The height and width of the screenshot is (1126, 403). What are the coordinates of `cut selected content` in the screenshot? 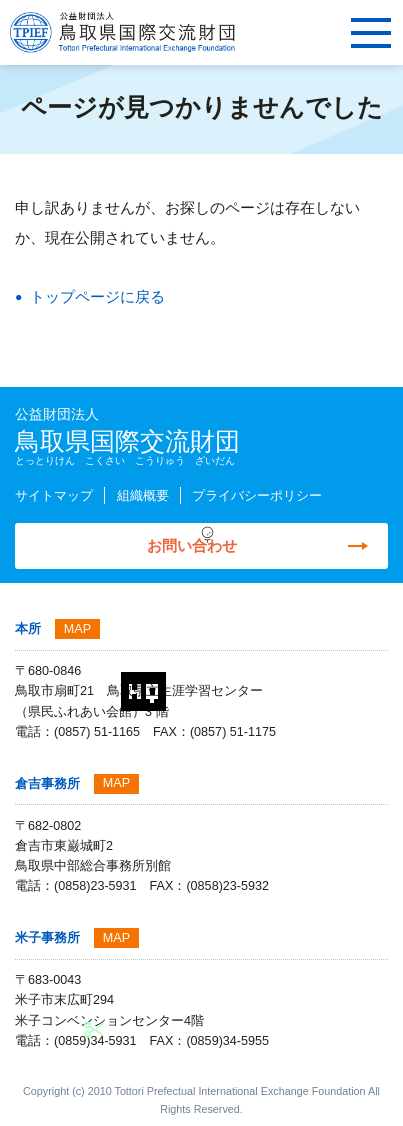 It's located at (93, 1029).